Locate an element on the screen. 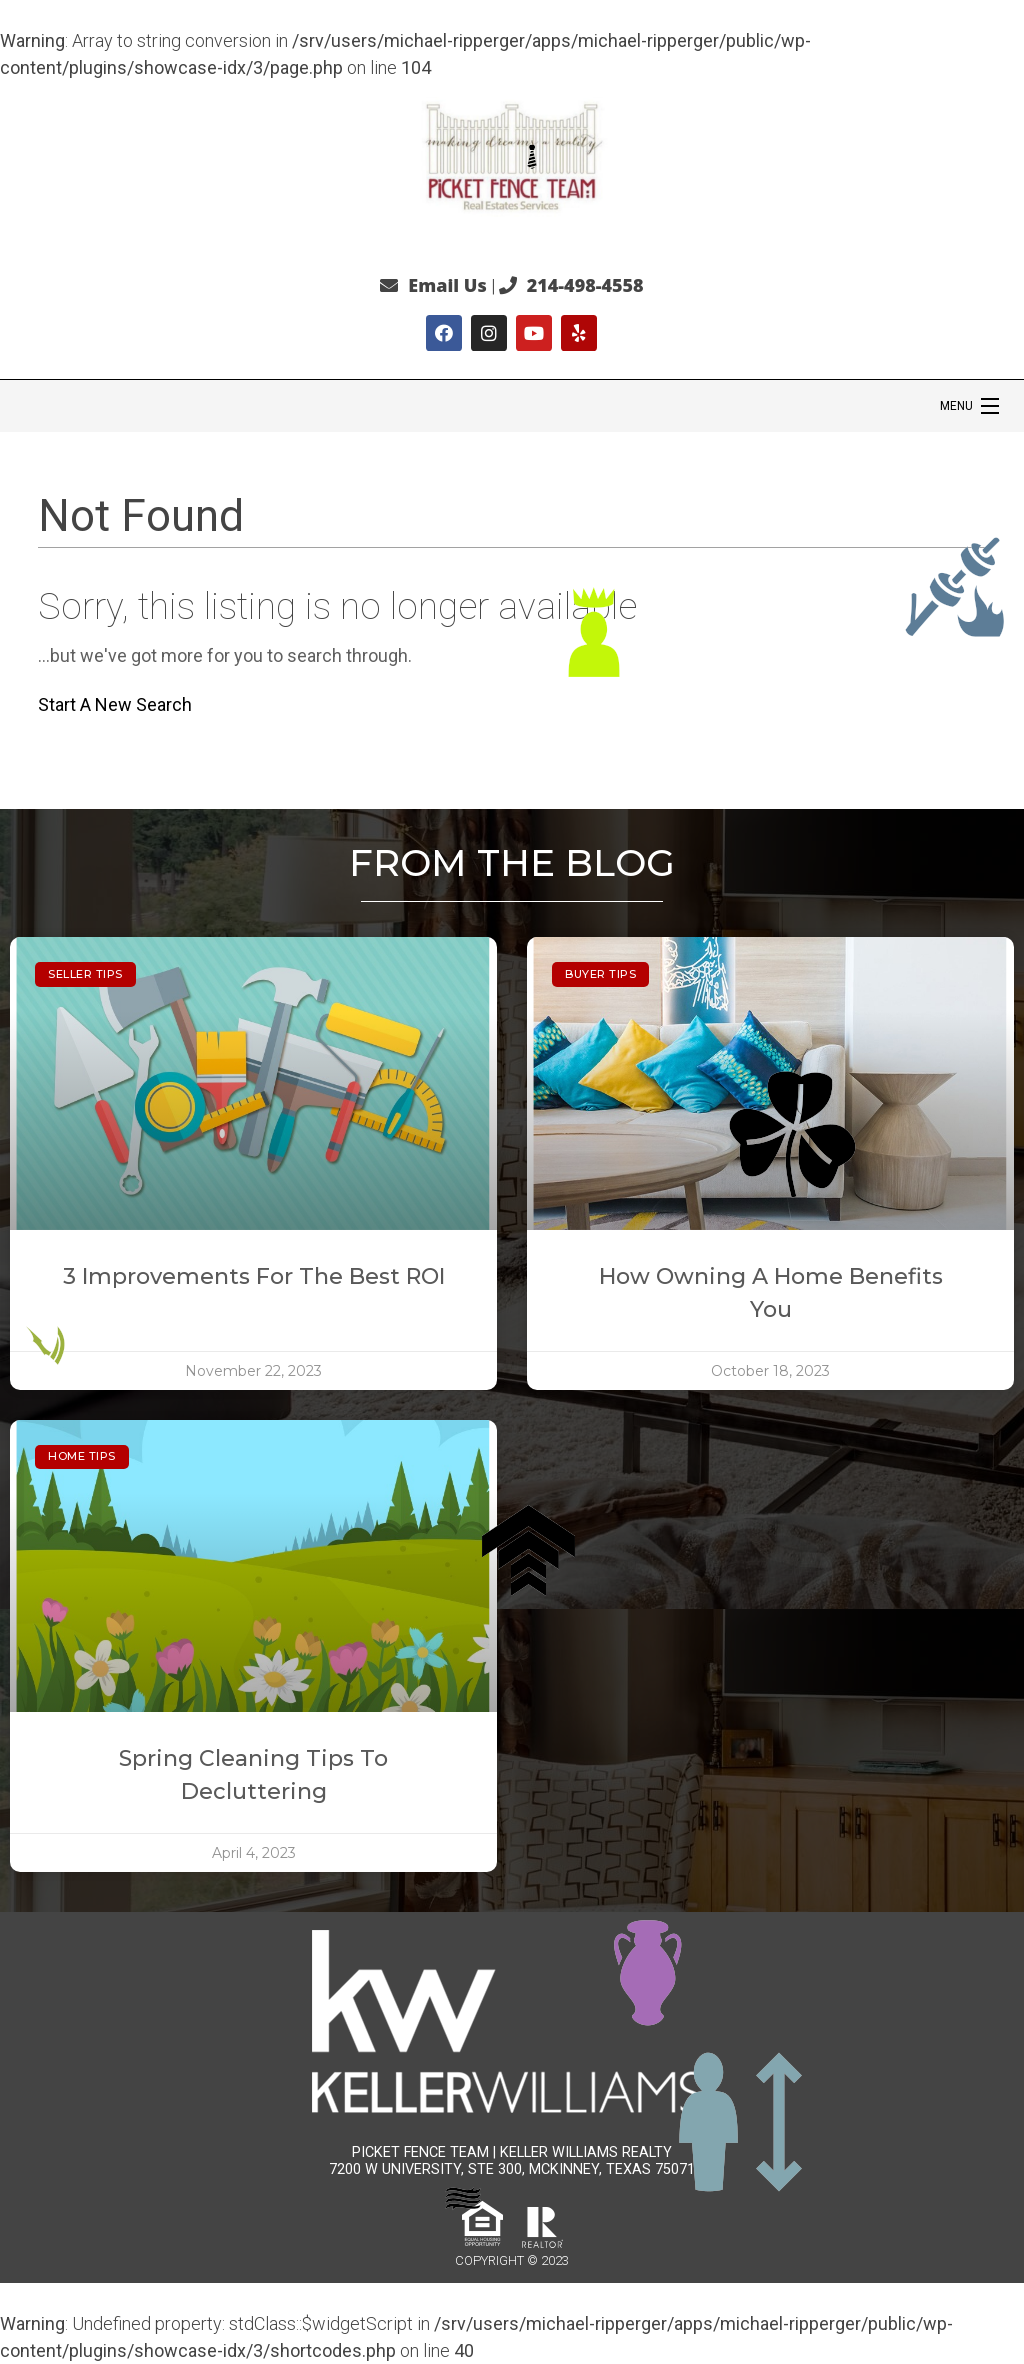 The width and height of the screenshot is (1024, 2364). formal or business dress code indicator is located at coordinates (532, 157).